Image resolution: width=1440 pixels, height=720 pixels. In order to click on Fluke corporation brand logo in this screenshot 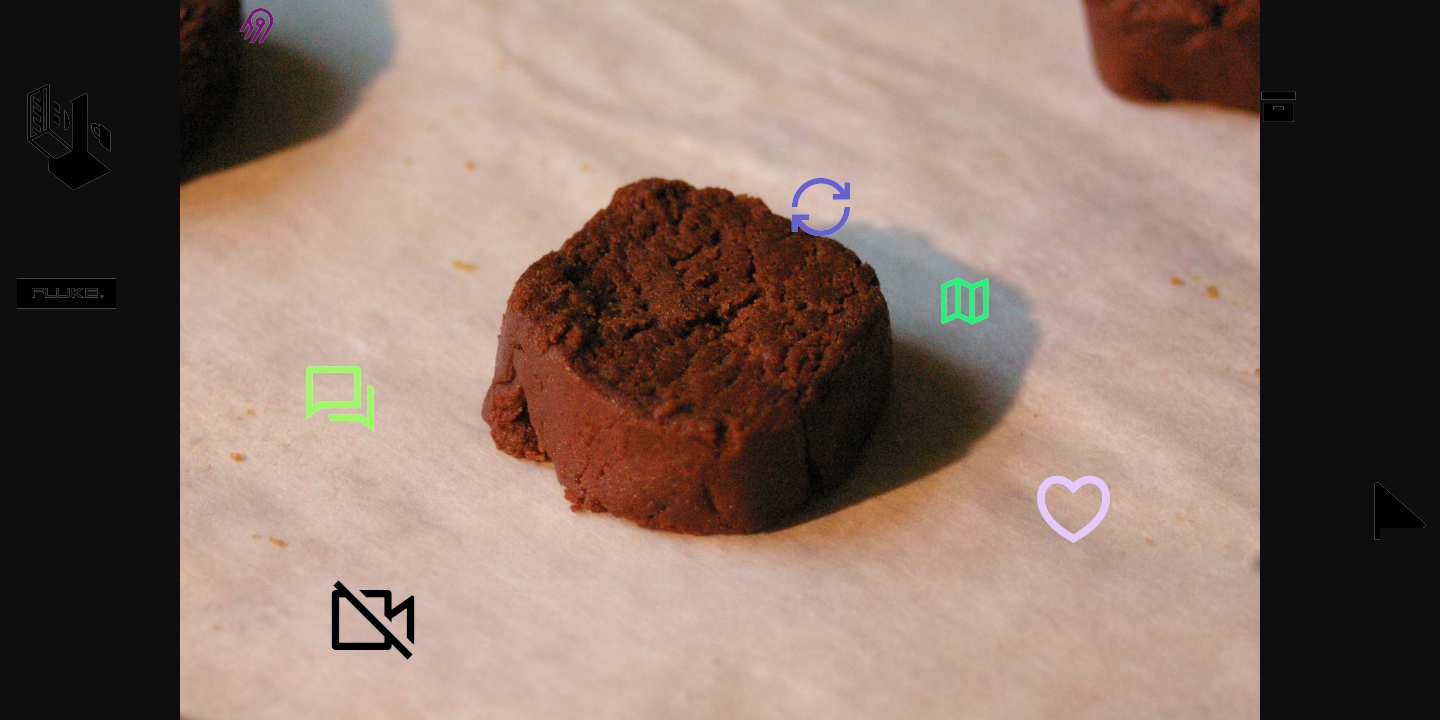, I will do `click(66, 293)`.